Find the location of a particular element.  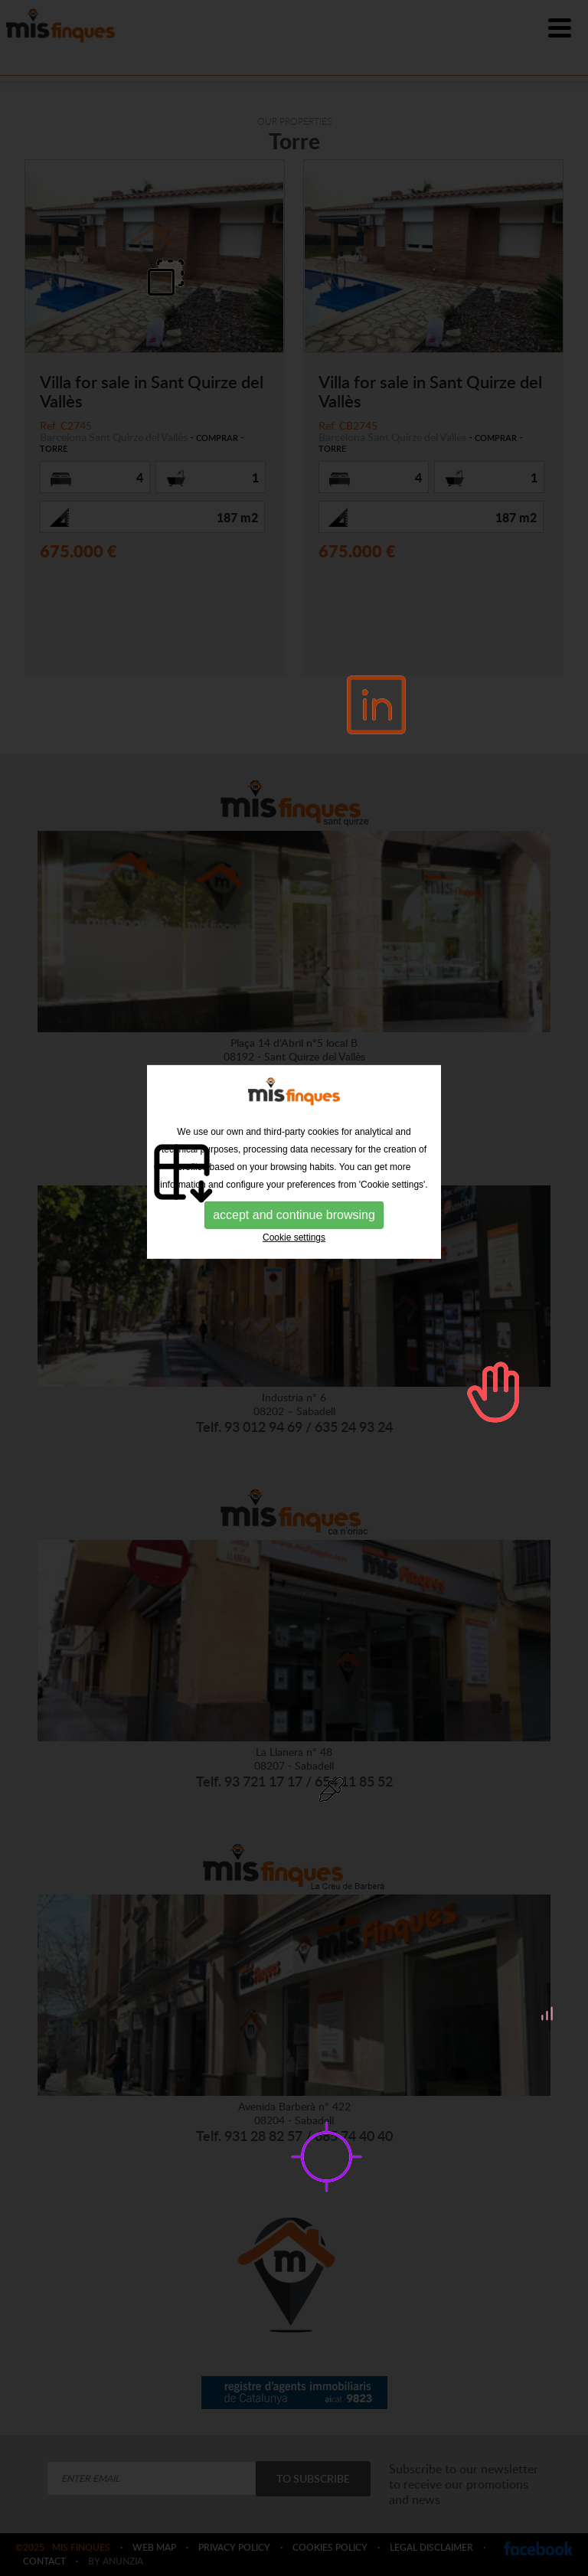

stop or pause an action is located at coordinates (495, 1392).